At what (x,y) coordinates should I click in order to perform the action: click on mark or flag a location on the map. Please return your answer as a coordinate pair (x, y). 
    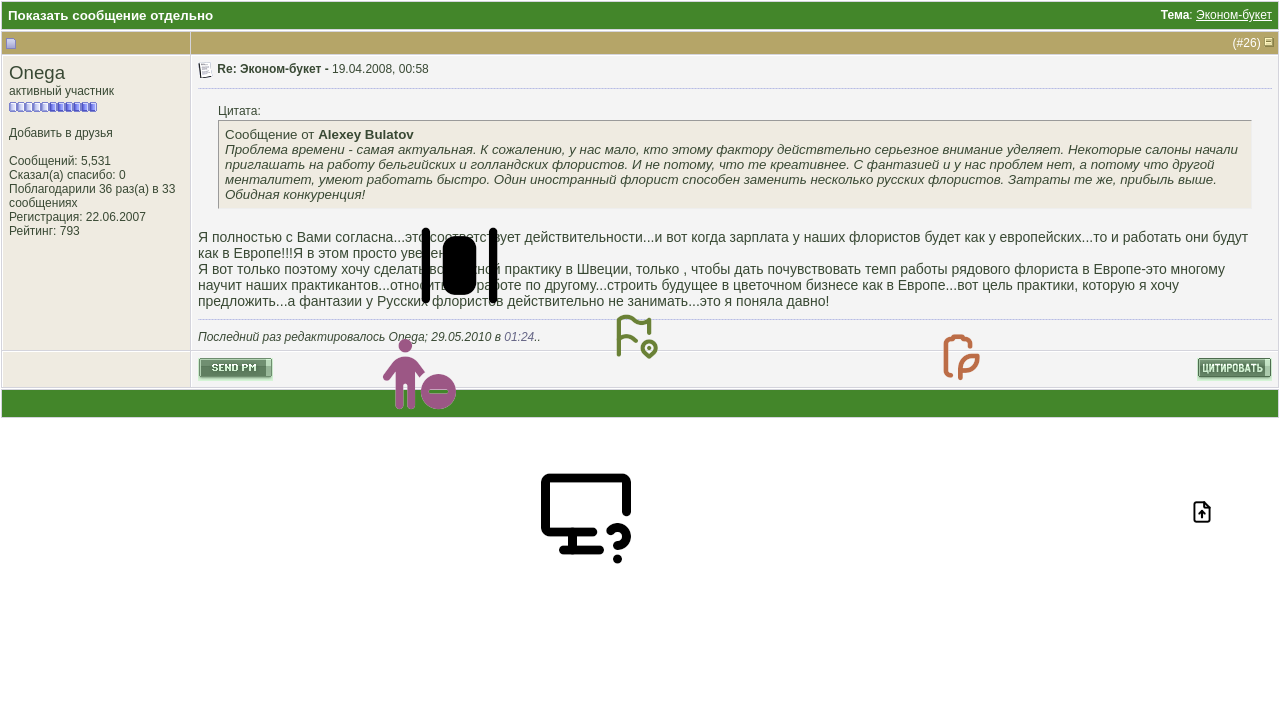
    Looking at the image, I should click on (634, 335).